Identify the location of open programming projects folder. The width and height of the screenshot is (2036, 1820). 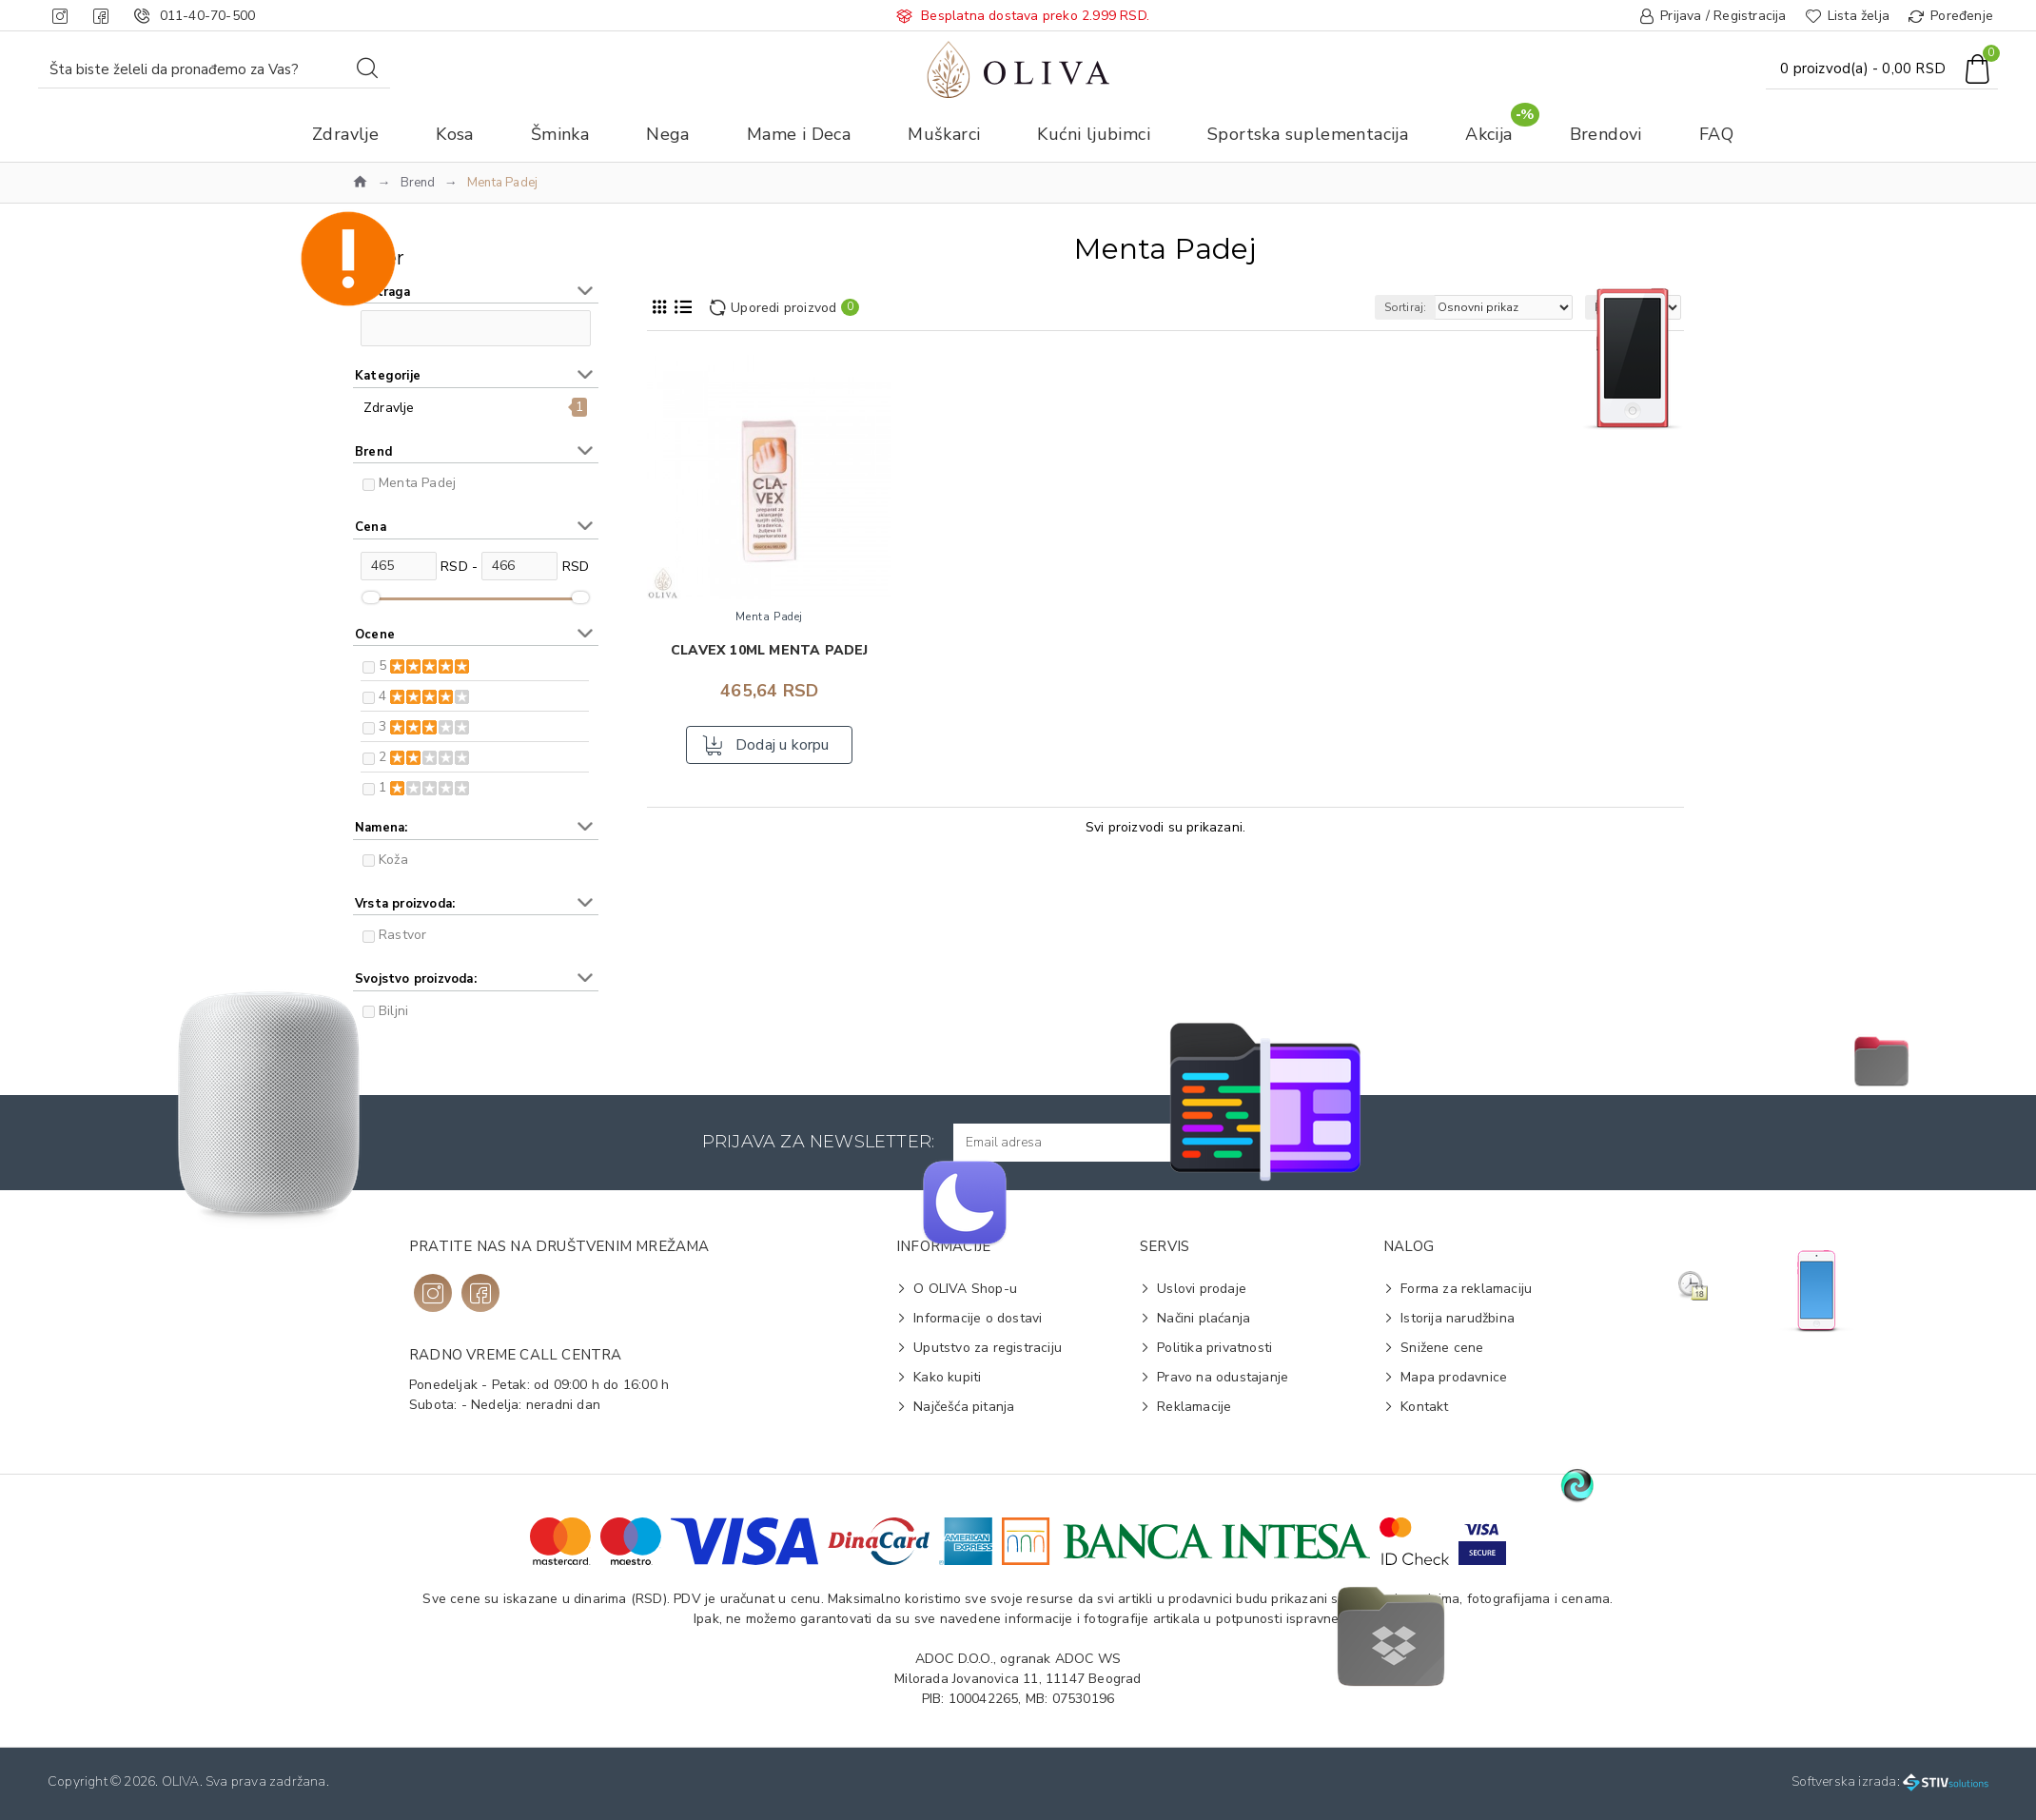
(1264, 1103).